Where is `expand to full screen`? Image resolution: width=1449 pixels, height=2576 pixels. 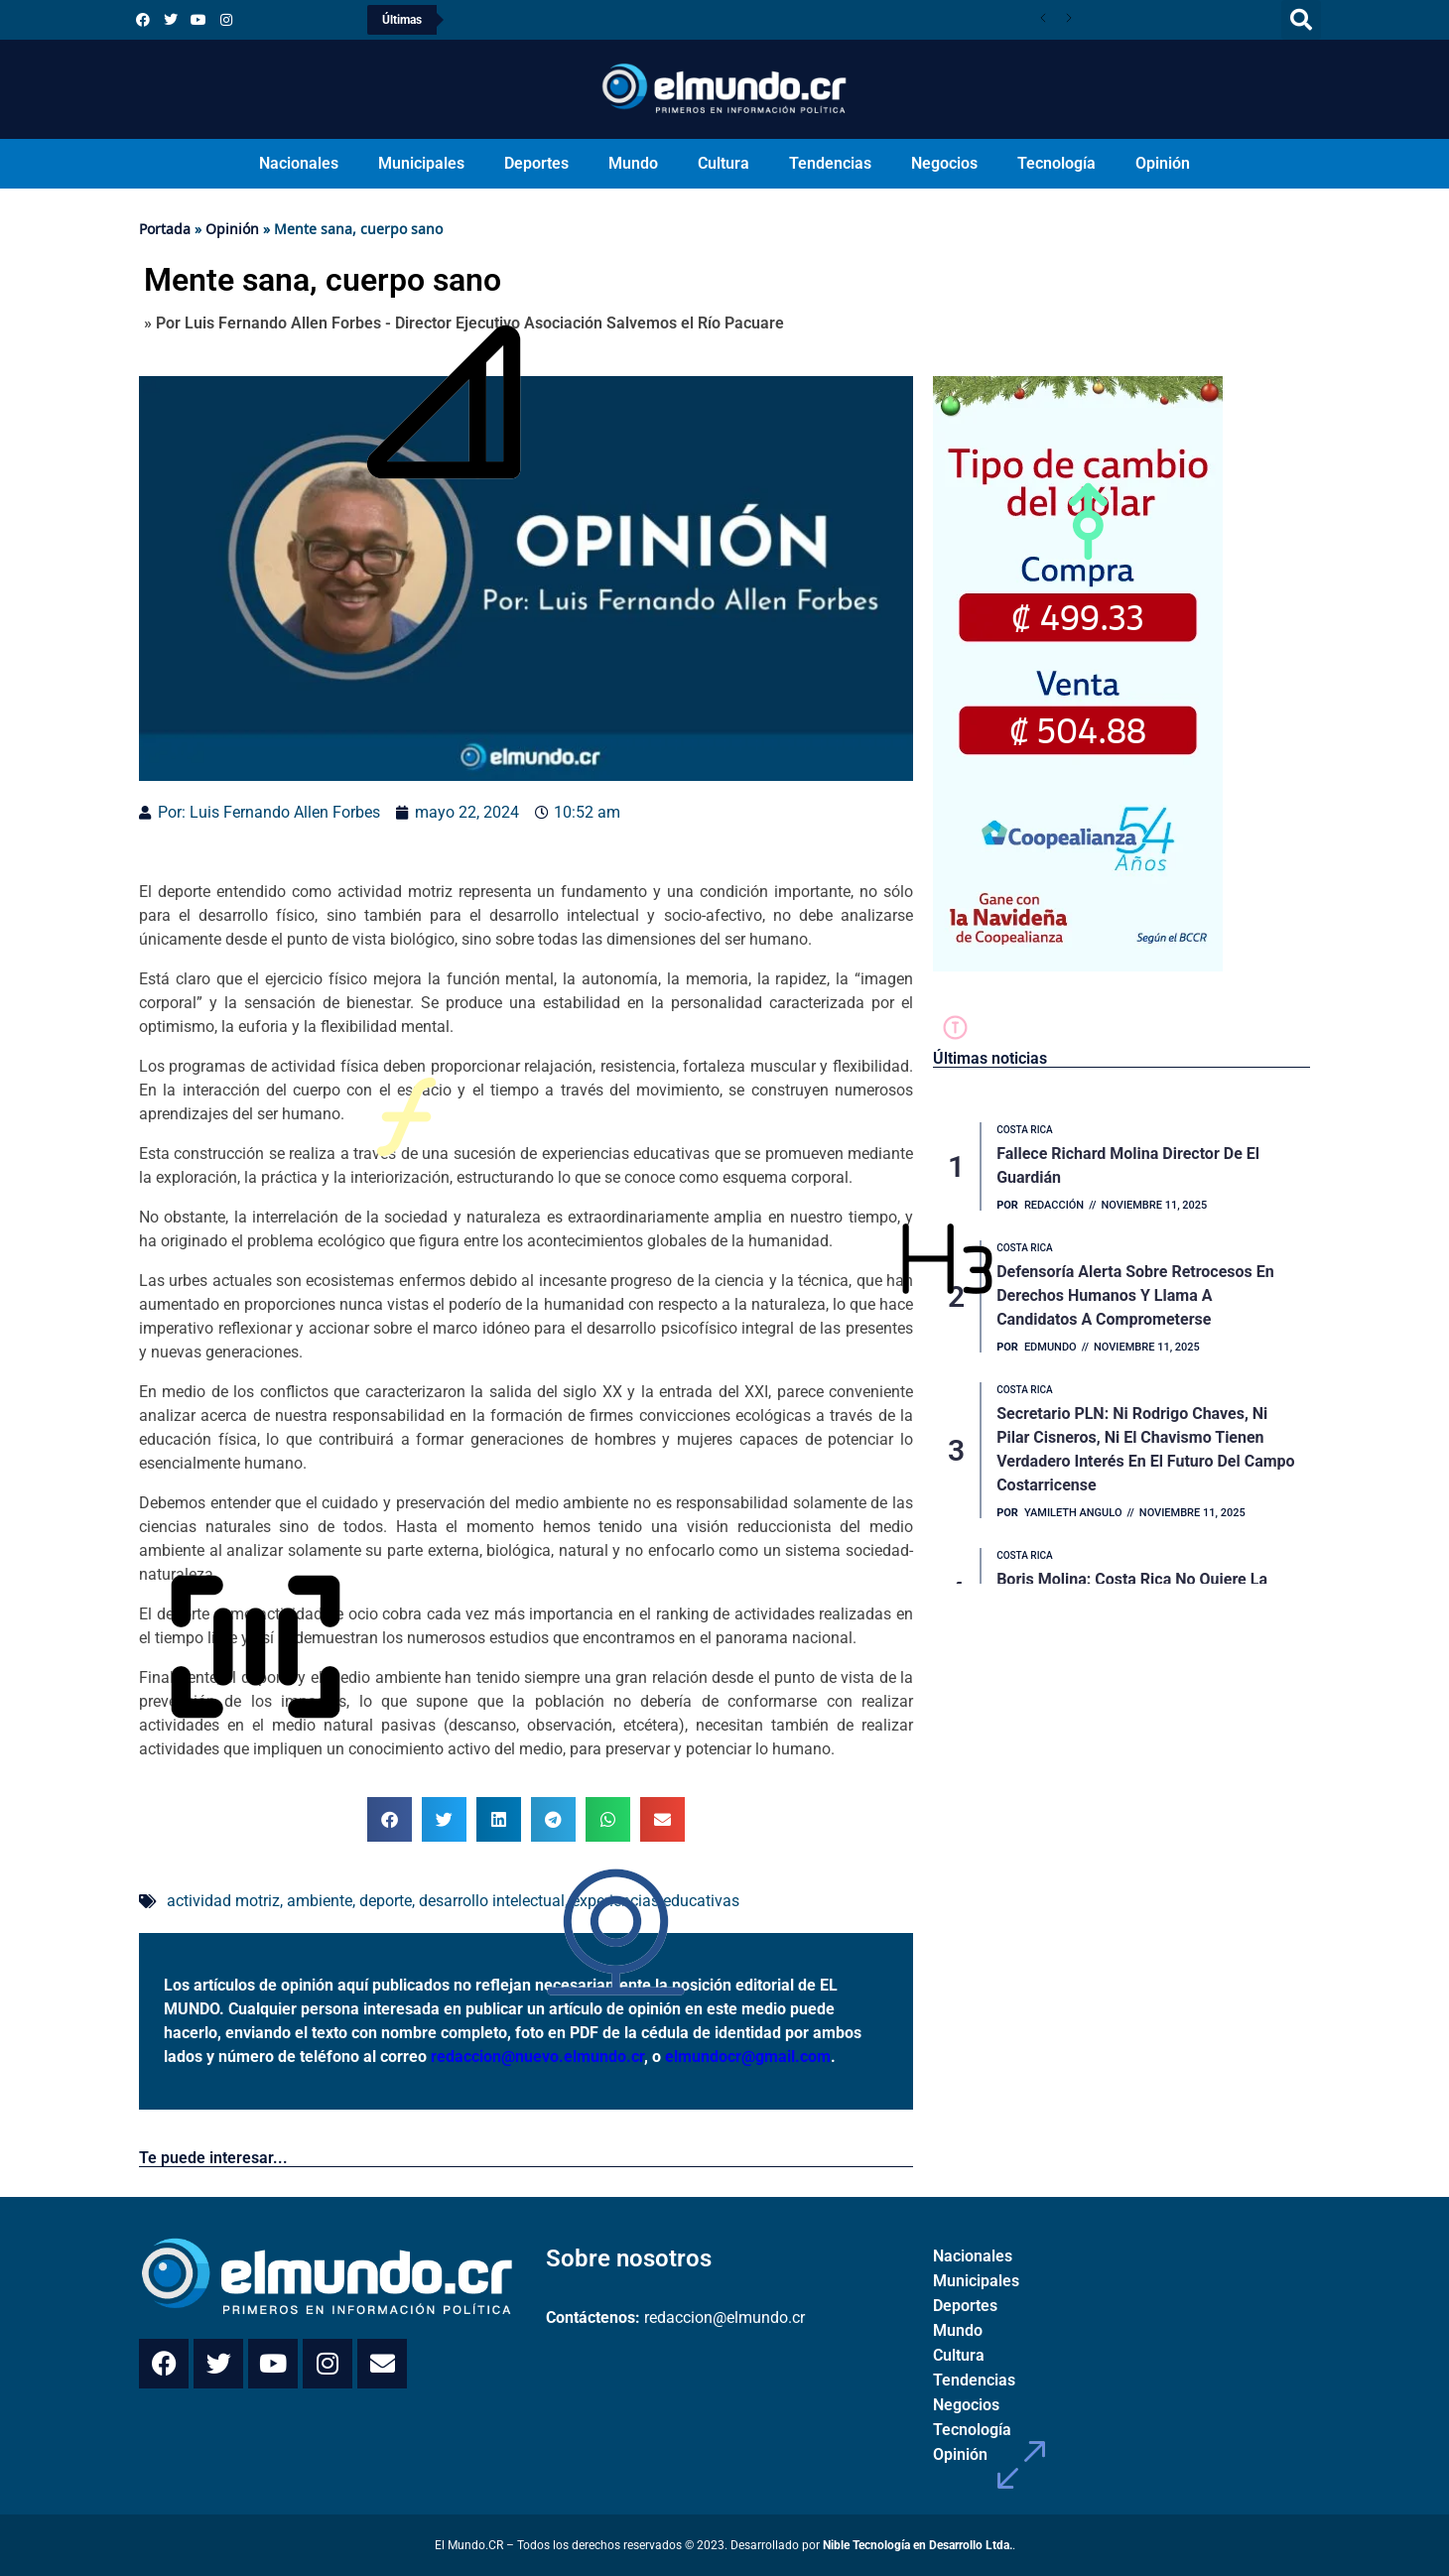
expand to full screen is located at coordinates (1021, 2465).